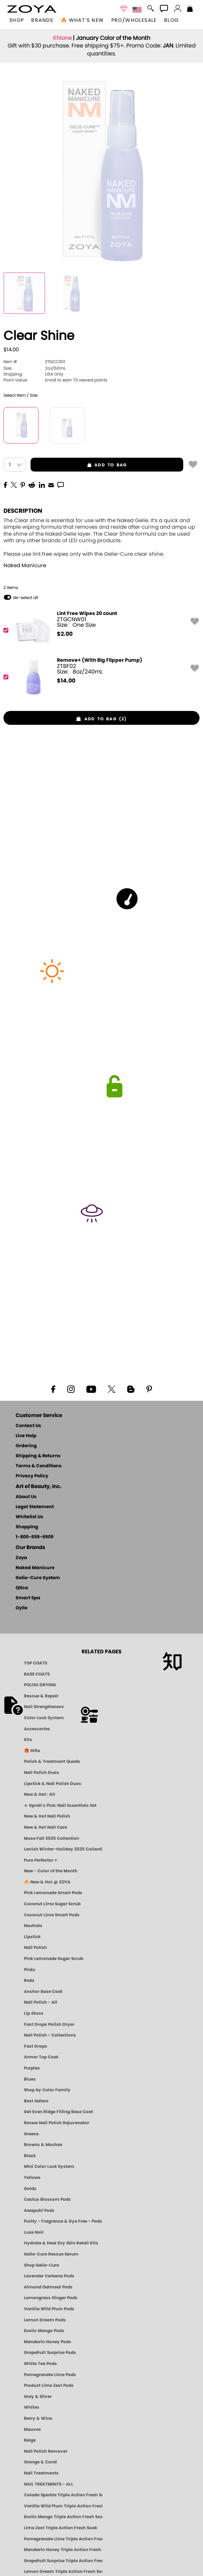 The image size is (203, 2576). Describe the element at coordinates (127, 899) in the screenshot. I see `view performance or speed metrics` at that location.